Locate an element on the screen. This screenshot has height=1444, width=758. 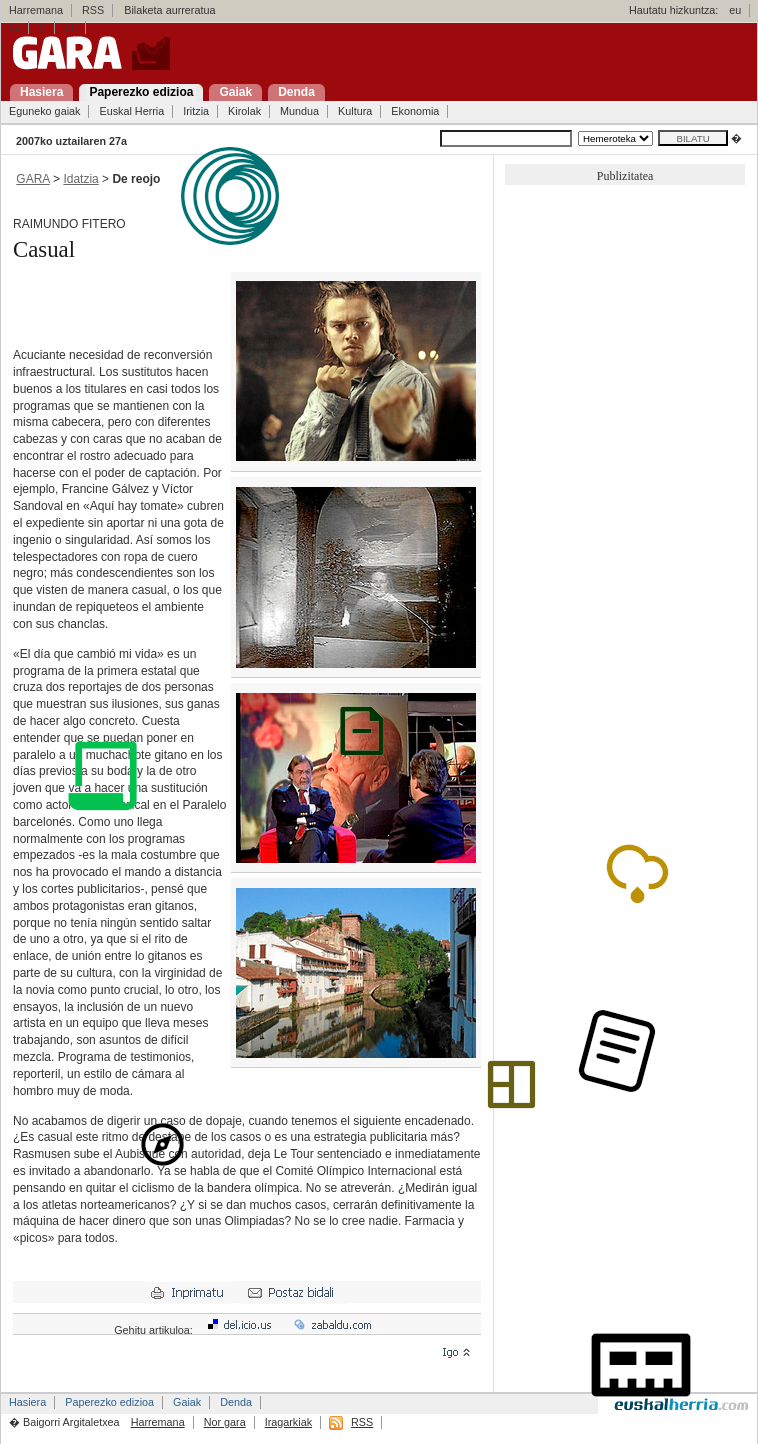
reduce or compress file size is located at coordinates (362, 731).